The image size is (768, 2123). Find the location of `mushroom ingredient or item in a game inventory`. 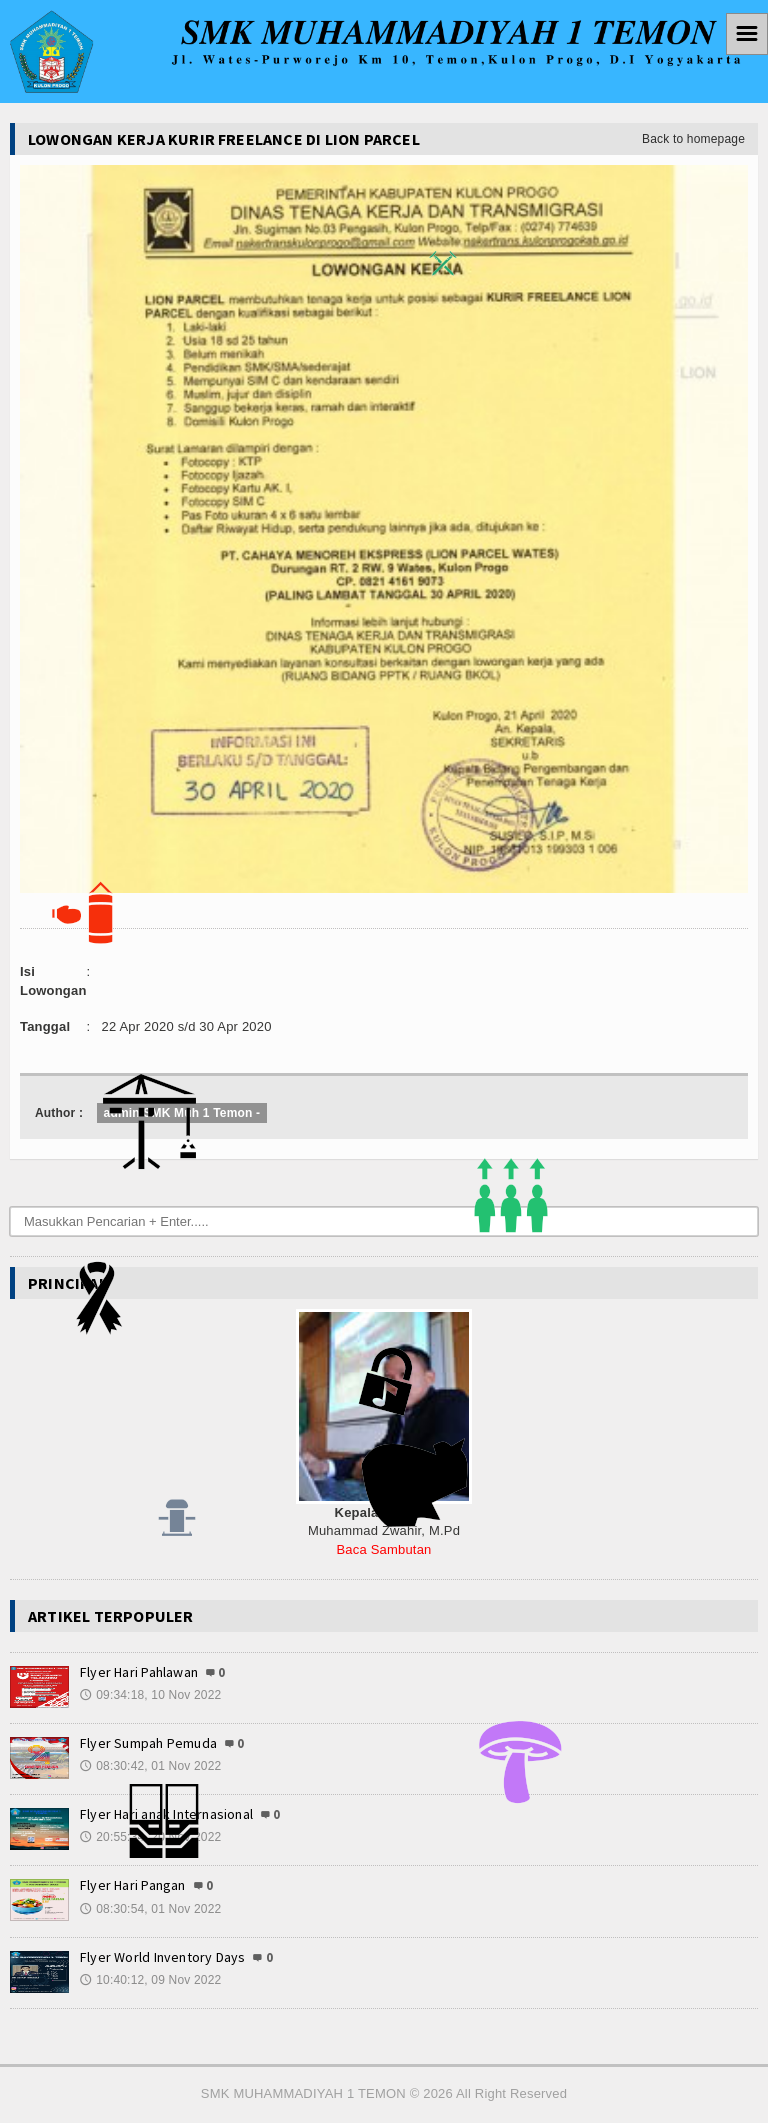

mushroom ingredient or item in a game inventory is located at coordinates (520, 1761).